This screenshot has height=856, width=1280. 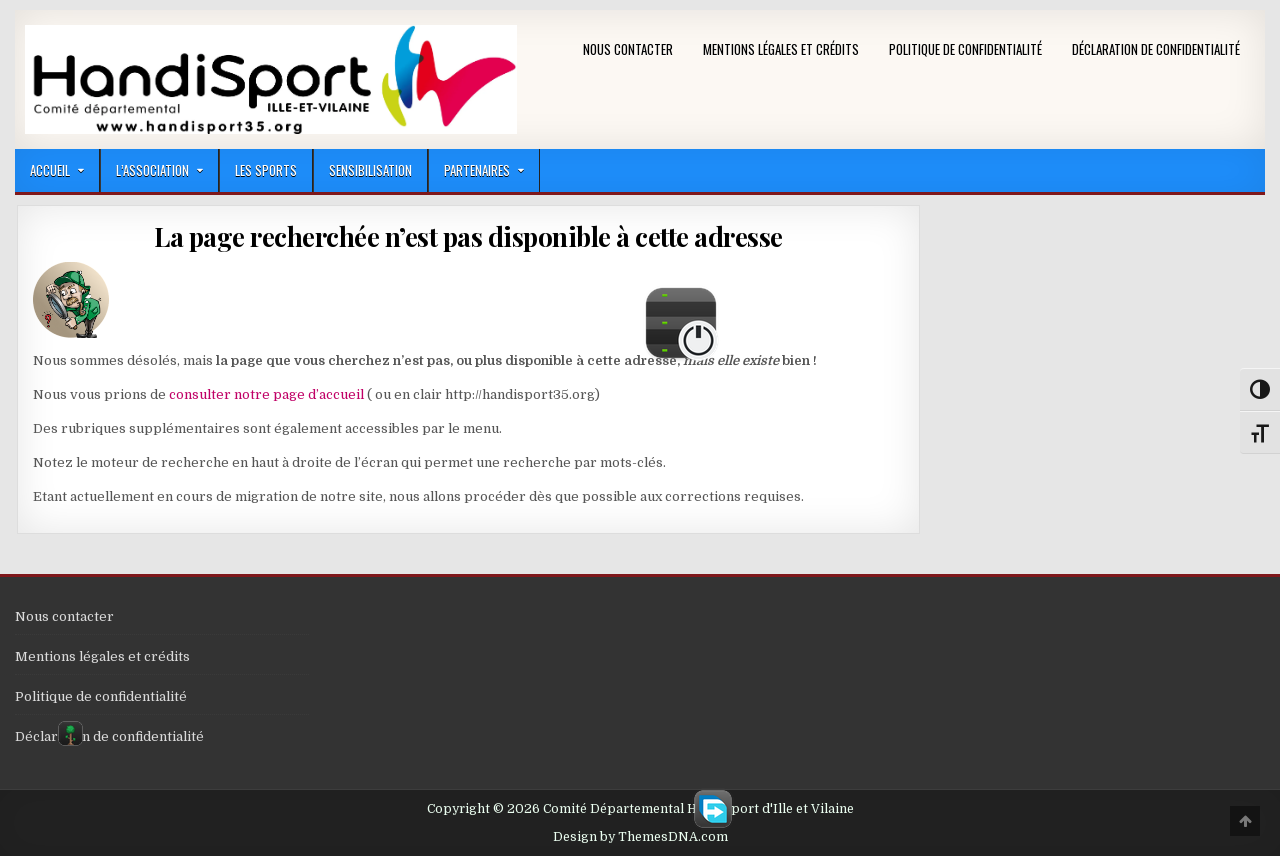 I want to click on open free download manager app, so click(x=713, y=809).